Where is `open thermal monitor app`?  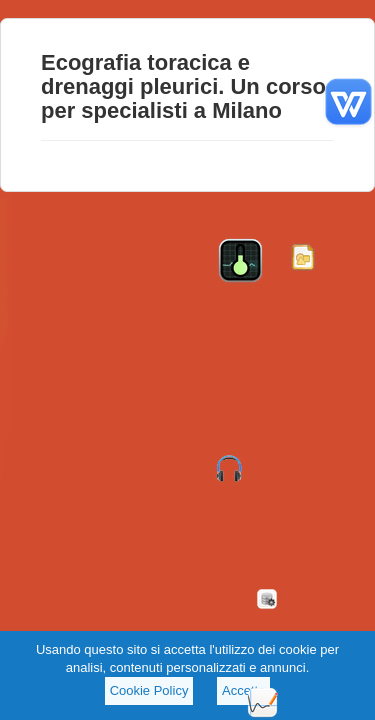
open thermal monitor app is located at coordinates (240, 260).